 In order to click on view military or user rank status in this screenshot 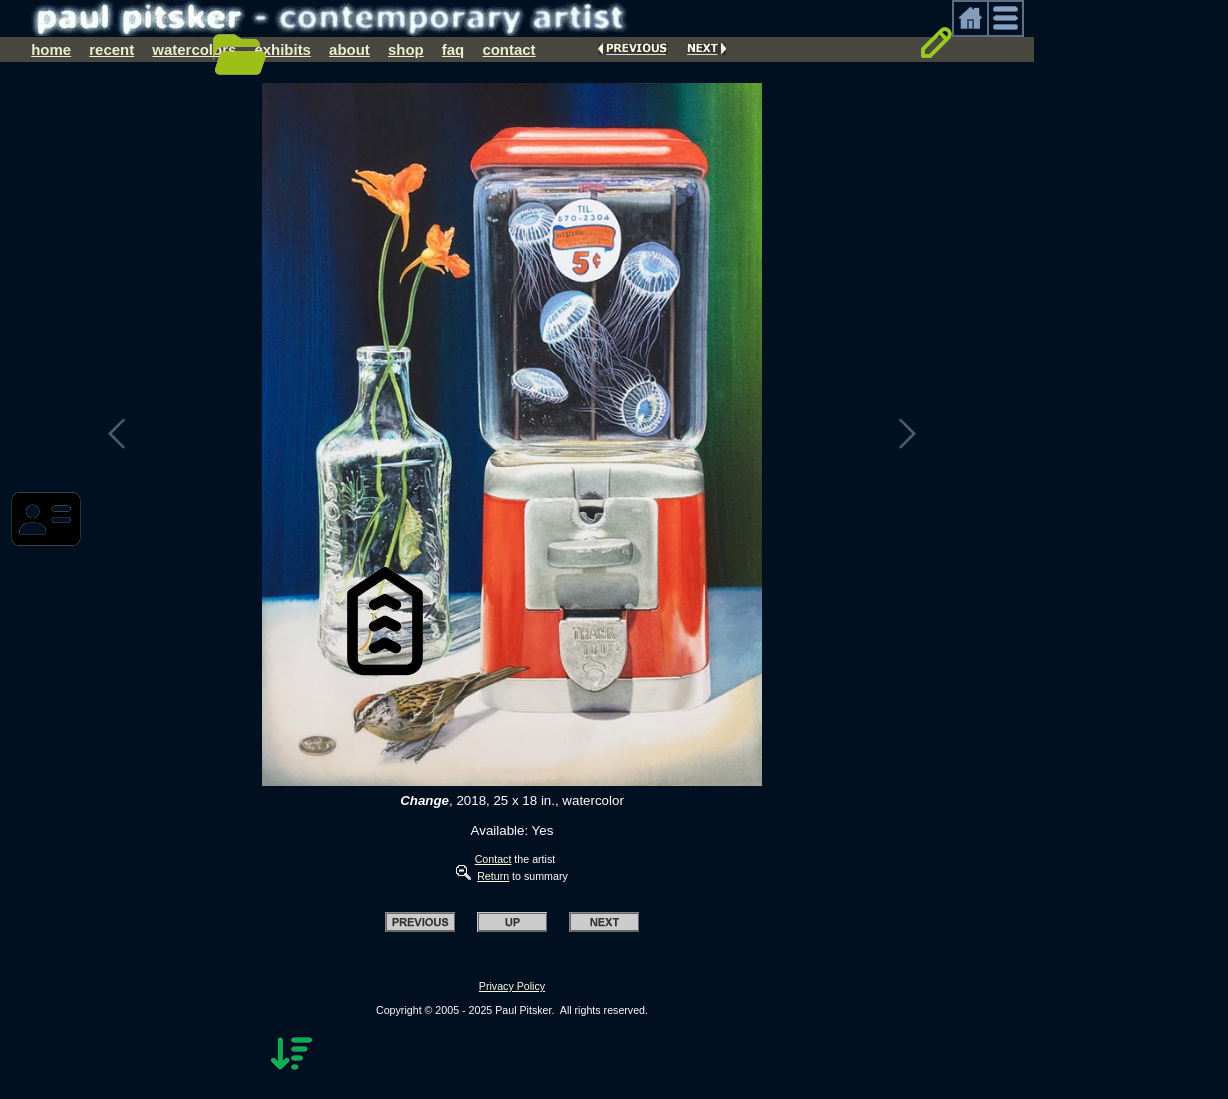, I will do `click(385, 621)`.